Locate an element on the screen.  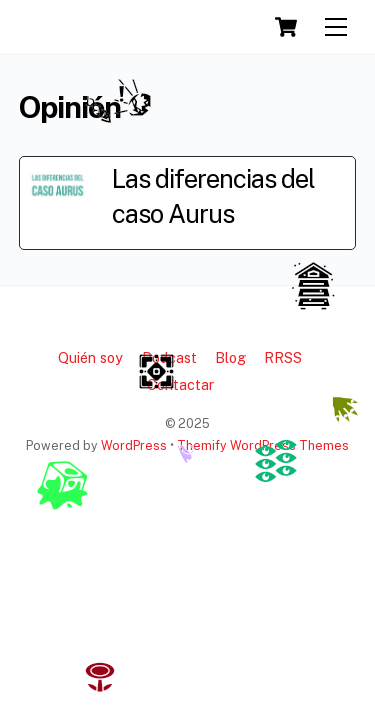
select a thorn or vine-based attack ability is located at coordinates (97, 109).